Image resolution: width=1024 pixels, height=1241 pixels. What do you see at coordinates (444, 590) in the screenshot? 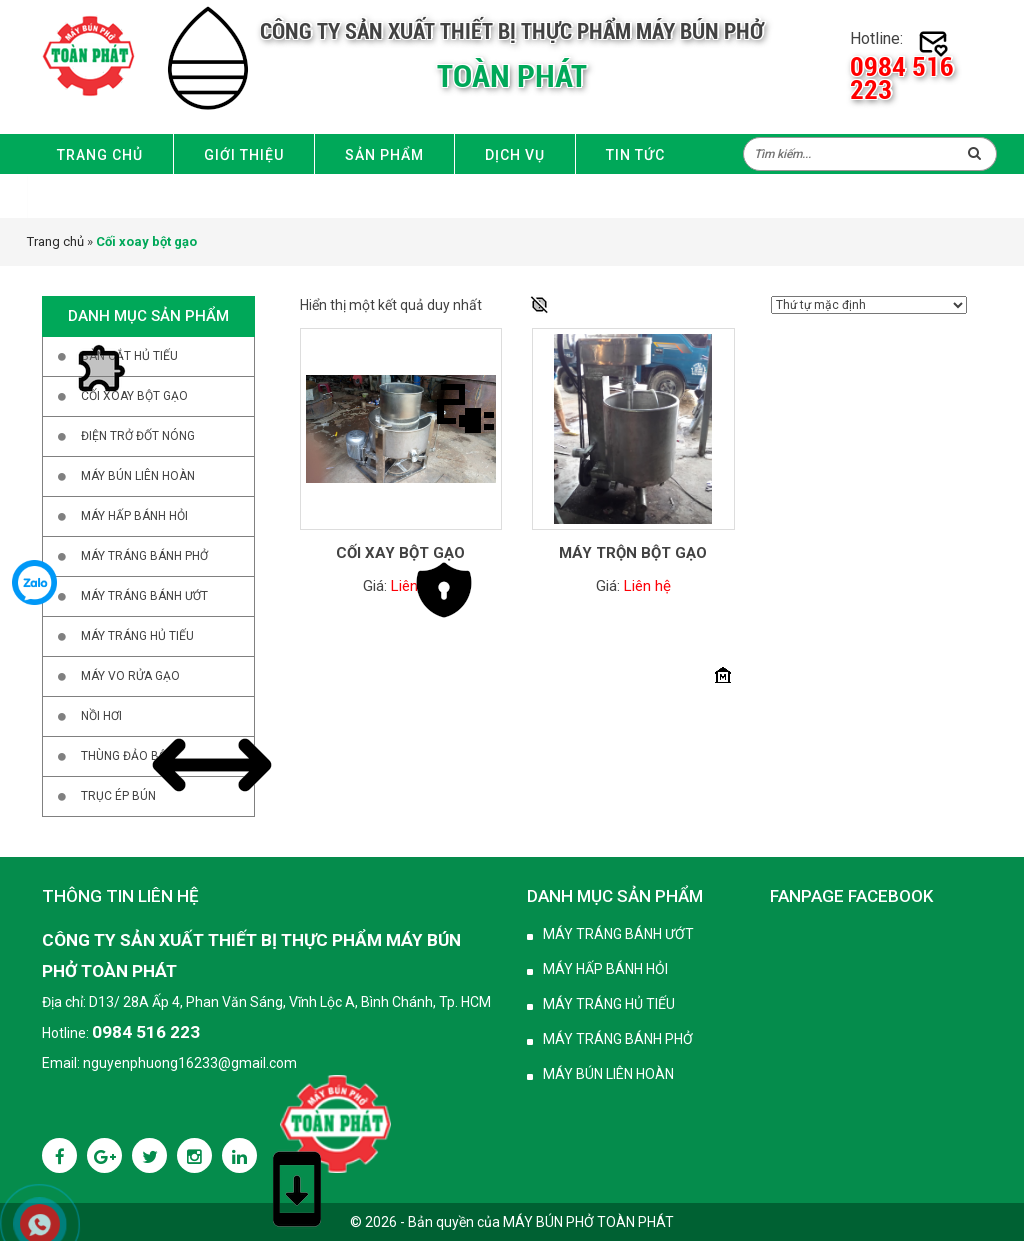
I see `access security or privacy settings` at bounding box center [444, 590].